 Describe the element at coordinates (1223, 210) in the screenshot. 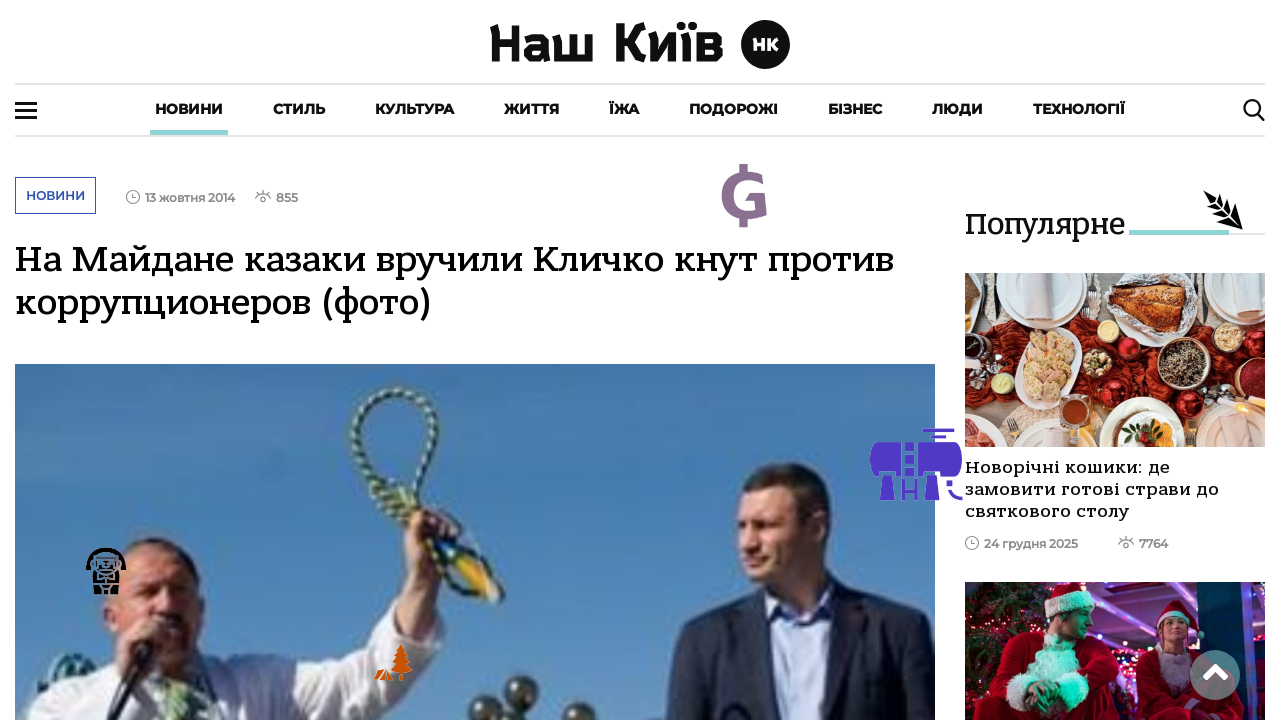

I see `indicates speed or rapid movement` at that location.